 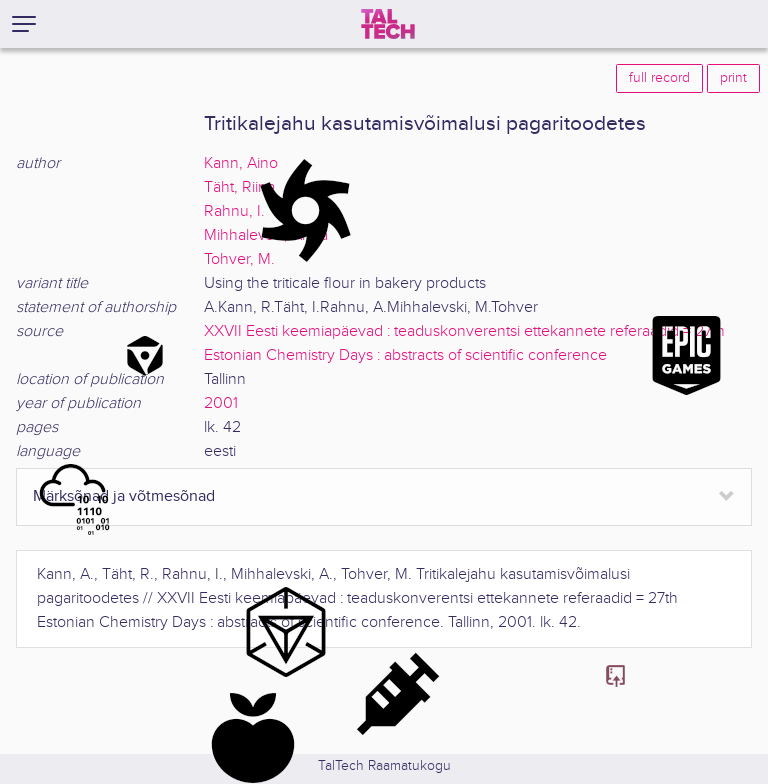 I want to click on open the Ingress app, so click(x=286, y=632).